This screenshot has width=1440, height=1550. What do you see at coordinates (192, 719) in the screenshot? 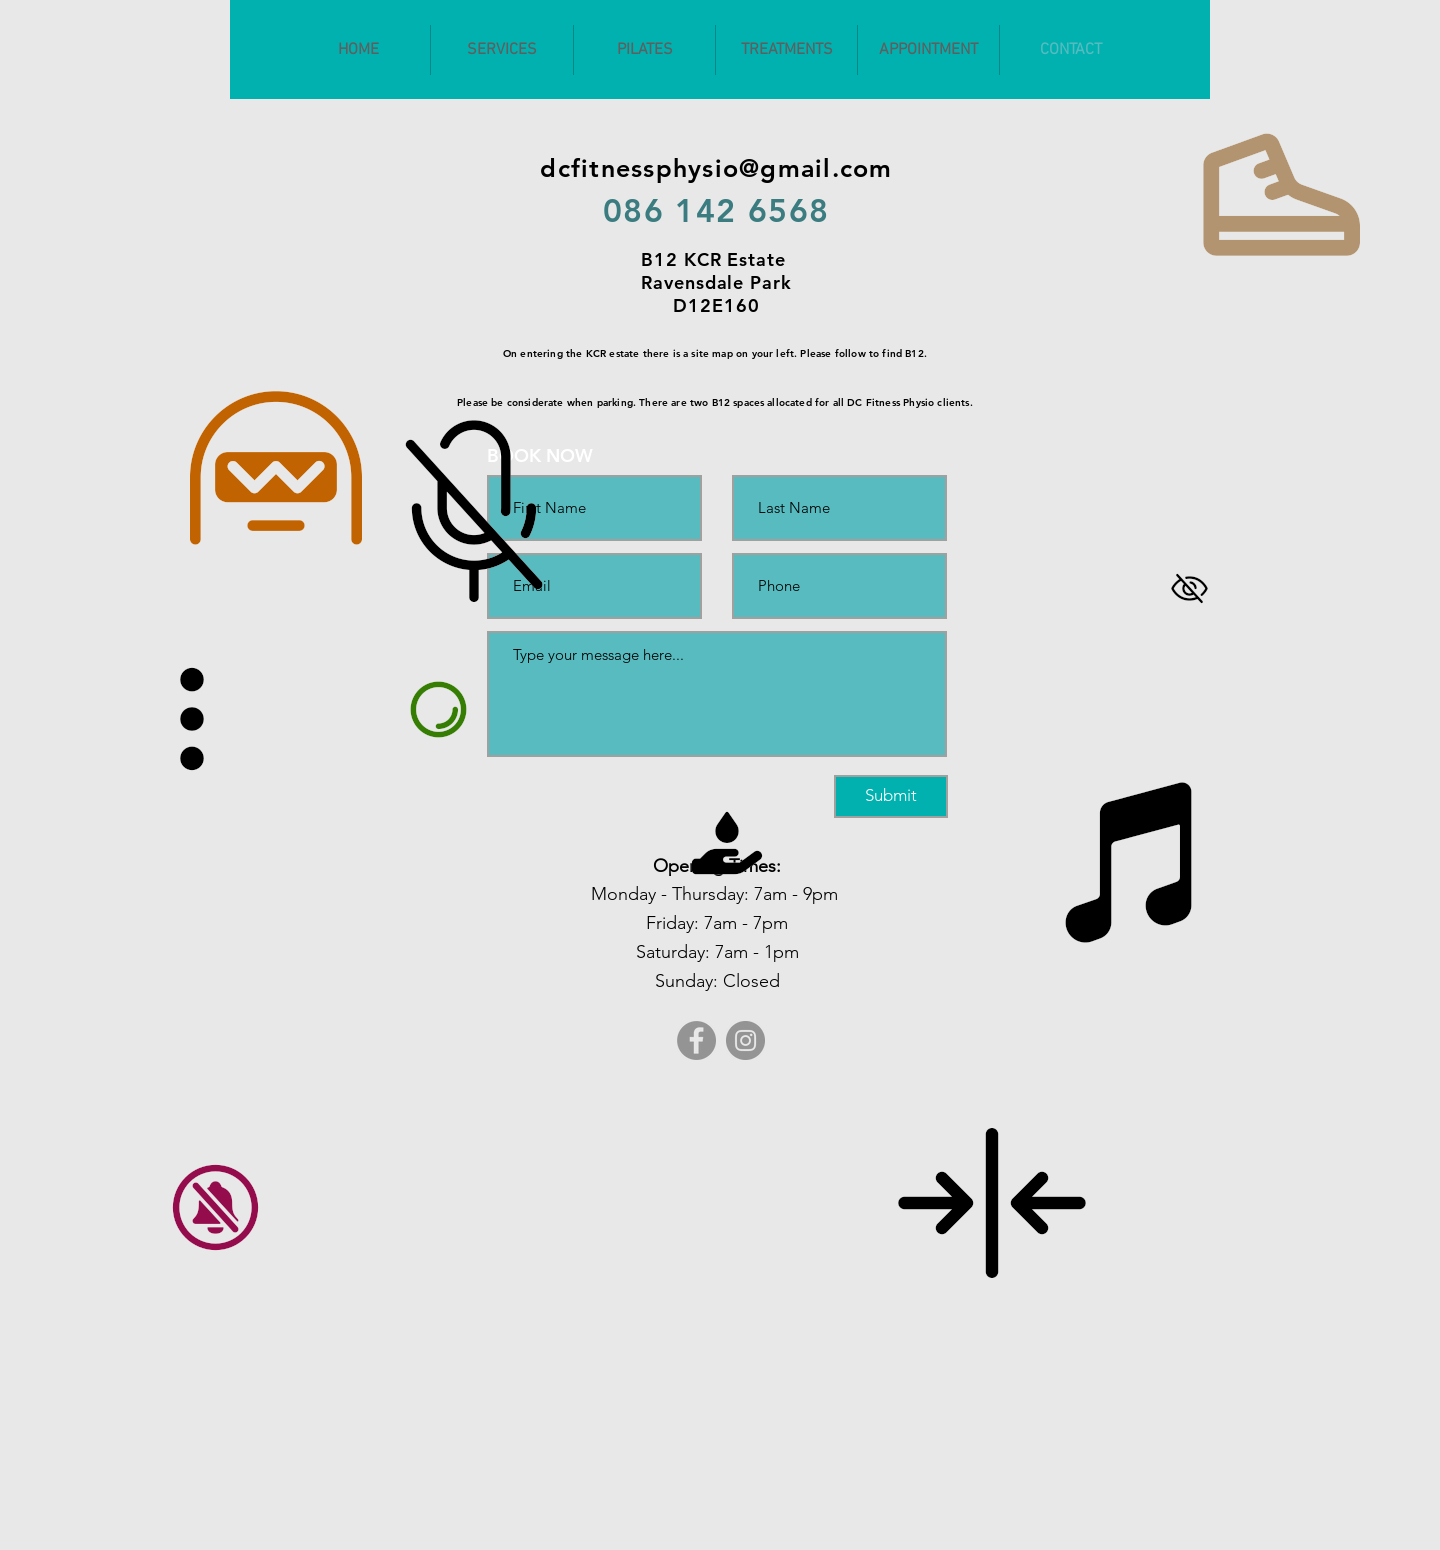
I see `open more options menu` at bounding box center [192, 719].